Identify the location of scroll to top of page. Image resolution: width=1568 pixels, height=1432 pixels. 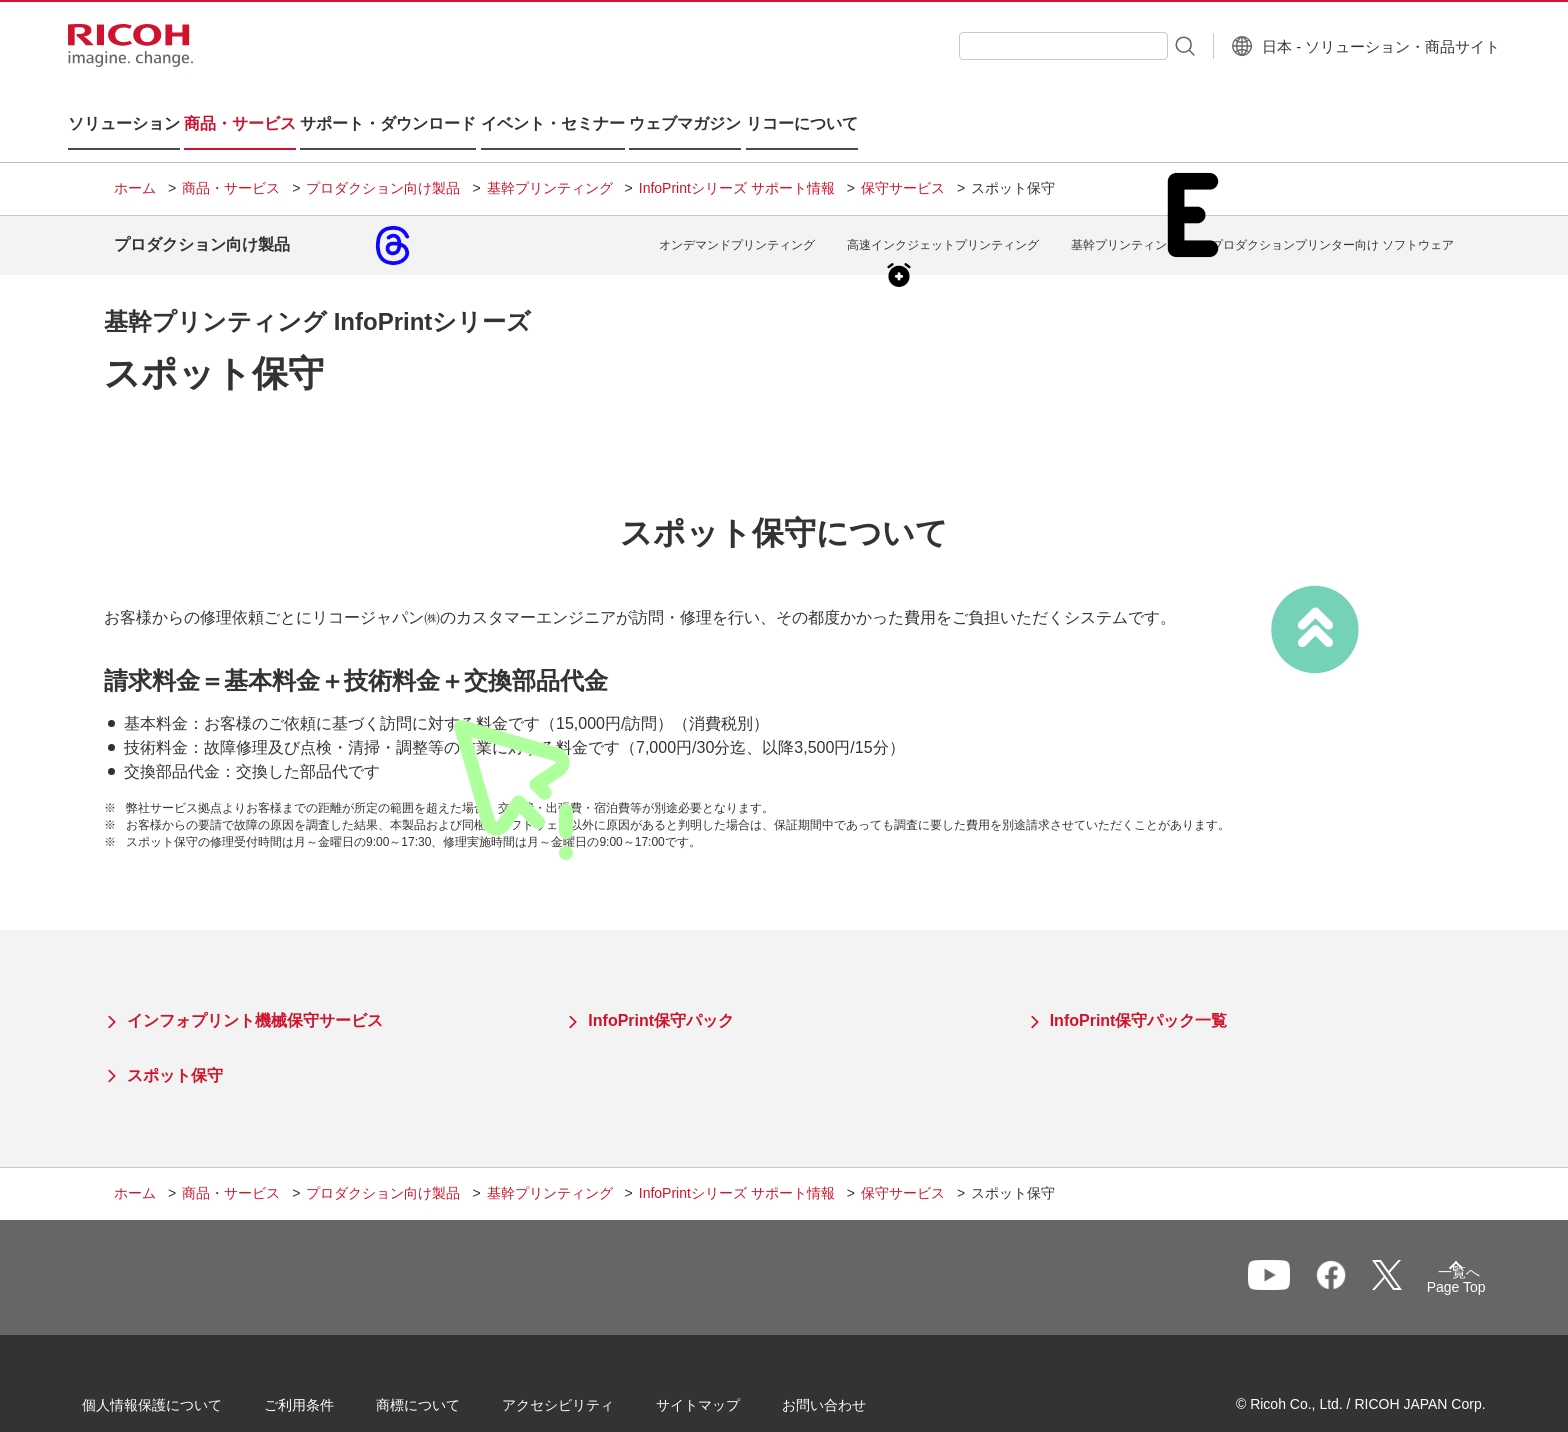
(1315, 629).